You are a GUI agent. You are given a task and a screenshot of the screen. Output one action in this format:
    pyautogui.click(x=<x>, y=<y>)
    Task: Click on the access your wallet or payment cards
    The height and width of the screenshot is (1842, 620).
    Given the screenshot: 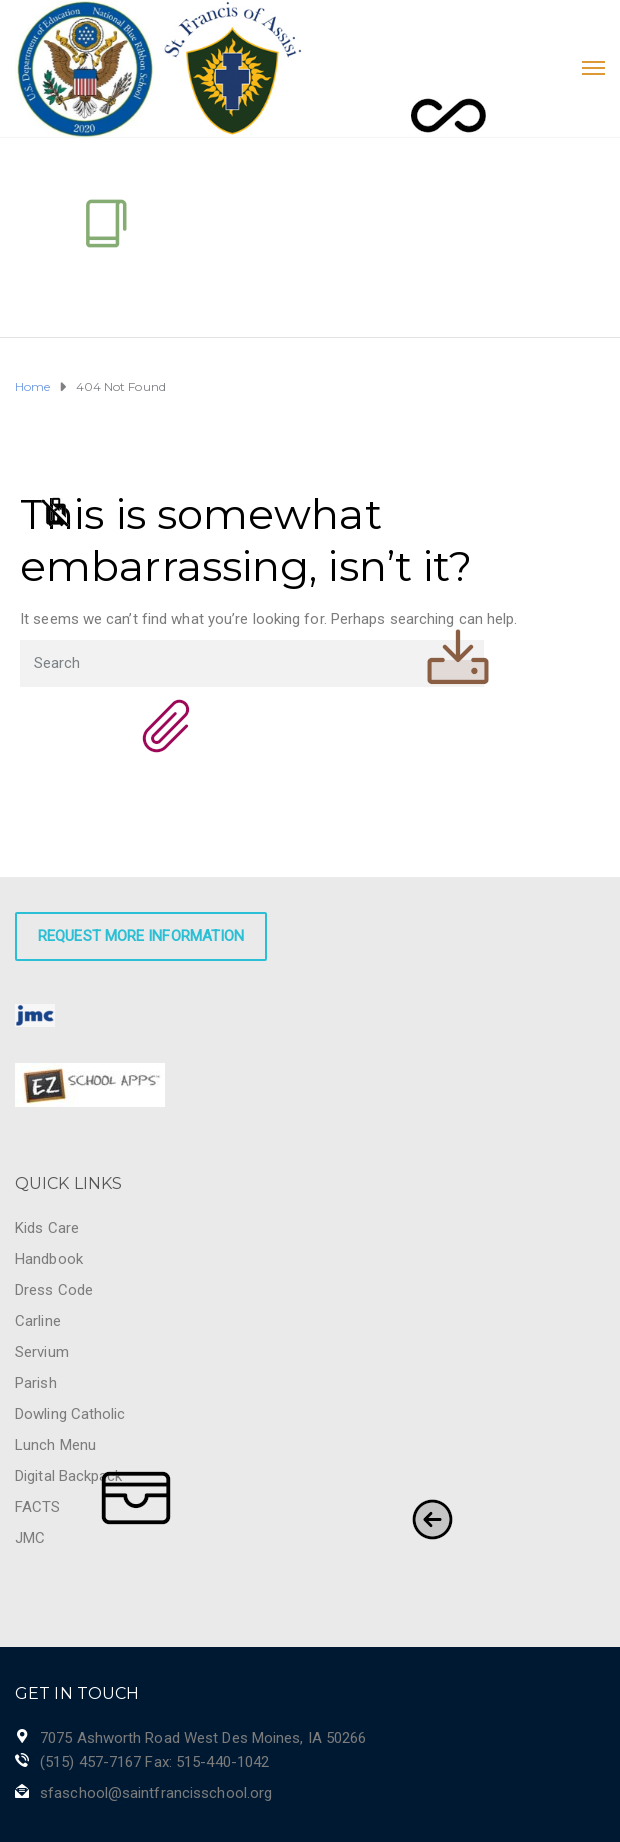 What is the action you would take?
    pyautogui.click(x=136, y=1498)
    